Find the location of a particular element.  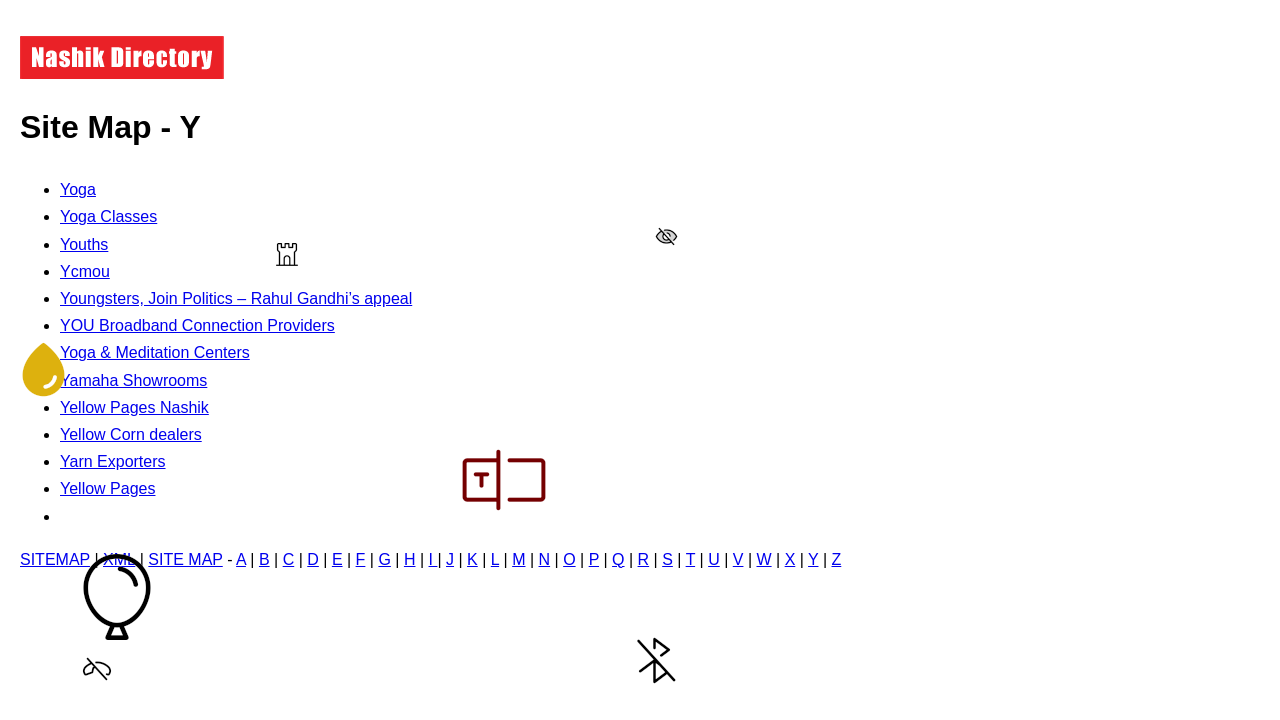

access castle or fortress-themed content is located at coordinates (287, 254).